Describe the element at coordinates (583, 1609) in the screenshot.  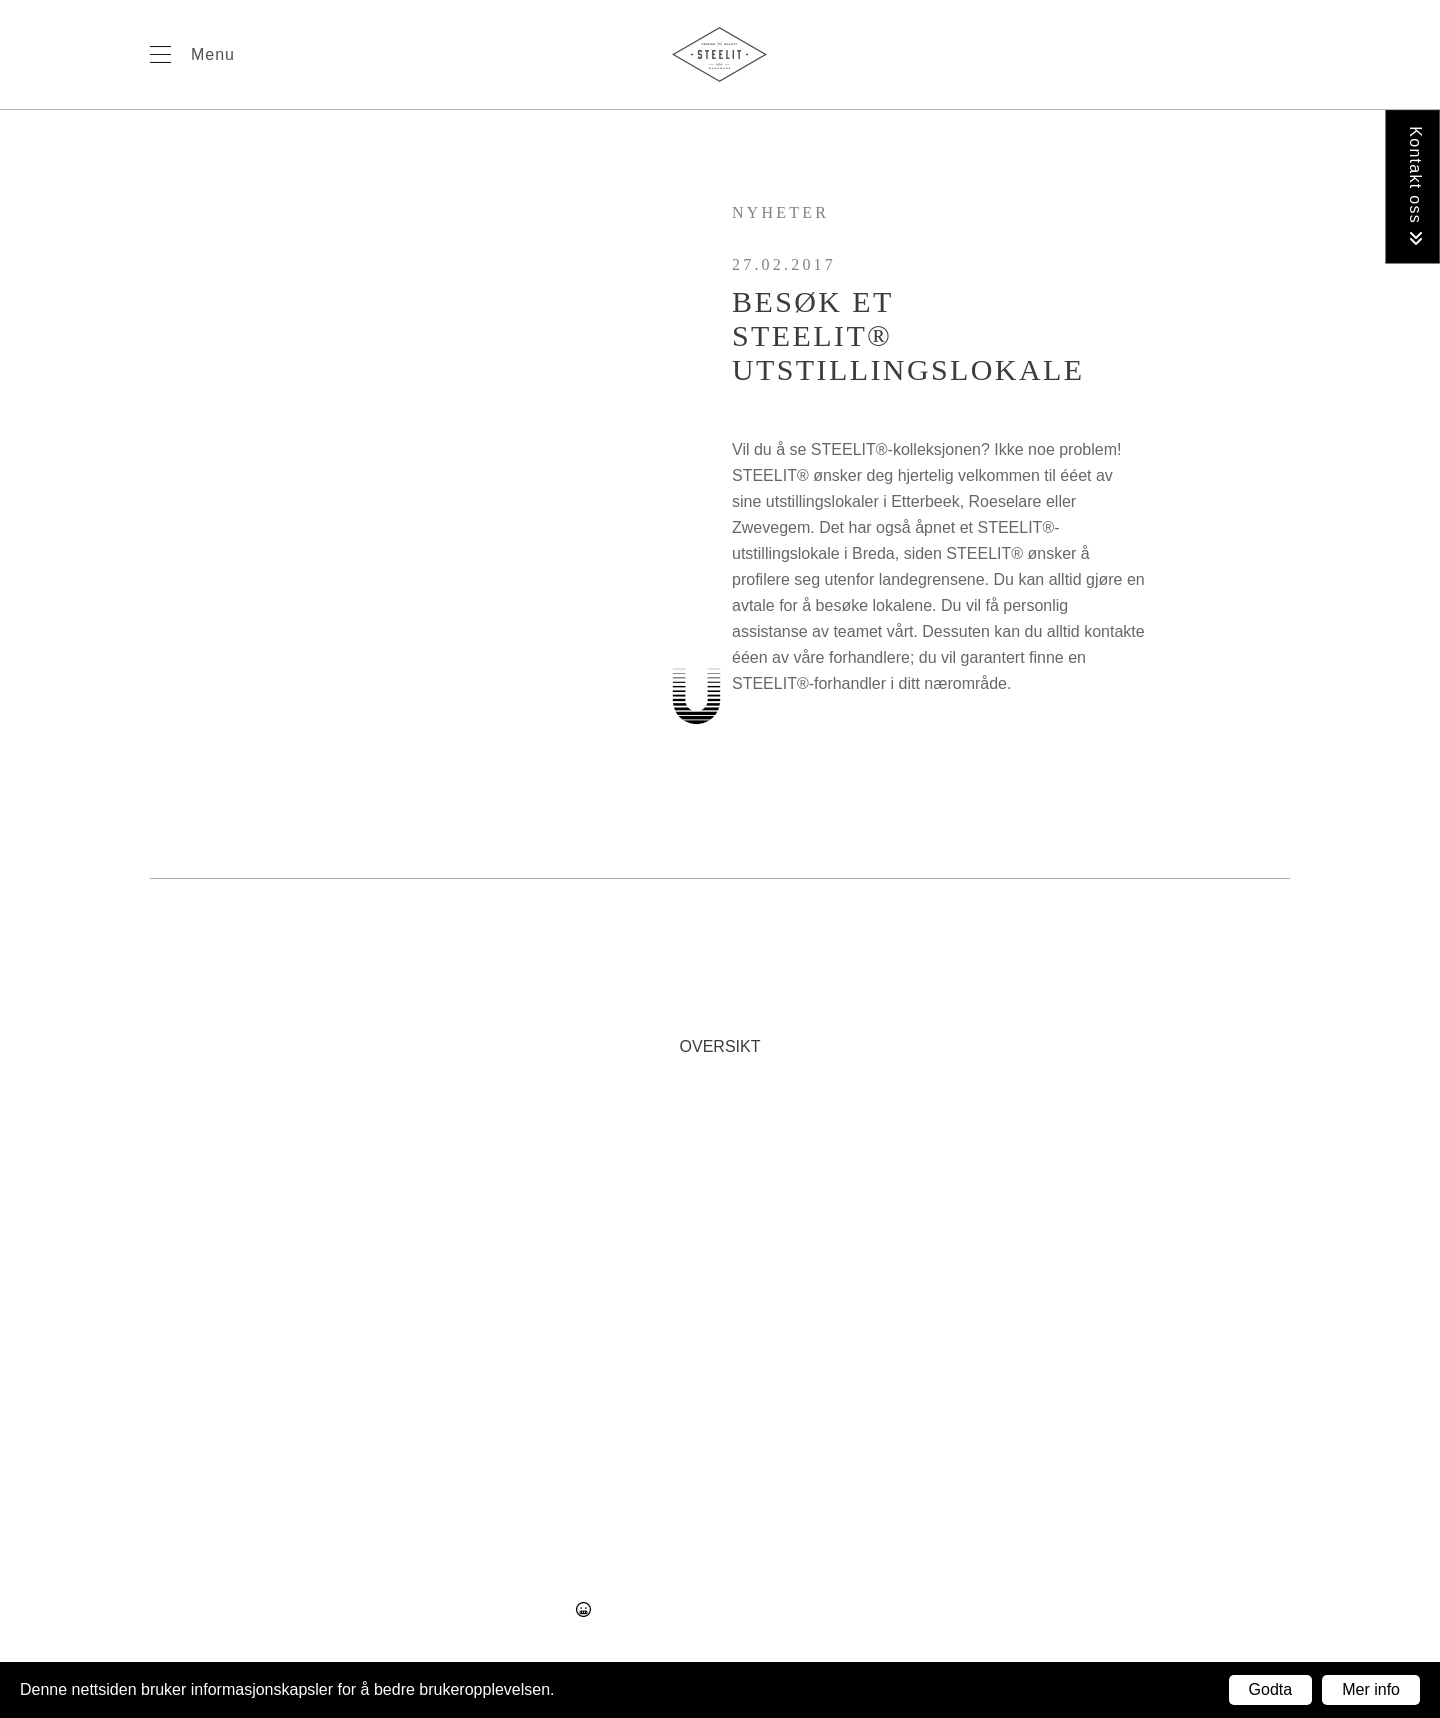
I see `indicates an awkward or uncomfortable situation` at that location.